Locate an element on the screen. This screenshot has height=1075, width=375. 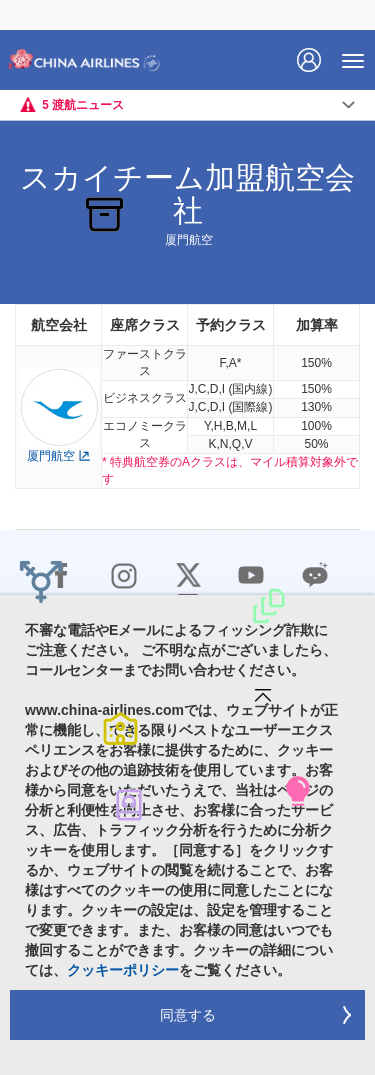
collapse content or scroll to top is located at coordinates (263, 695).